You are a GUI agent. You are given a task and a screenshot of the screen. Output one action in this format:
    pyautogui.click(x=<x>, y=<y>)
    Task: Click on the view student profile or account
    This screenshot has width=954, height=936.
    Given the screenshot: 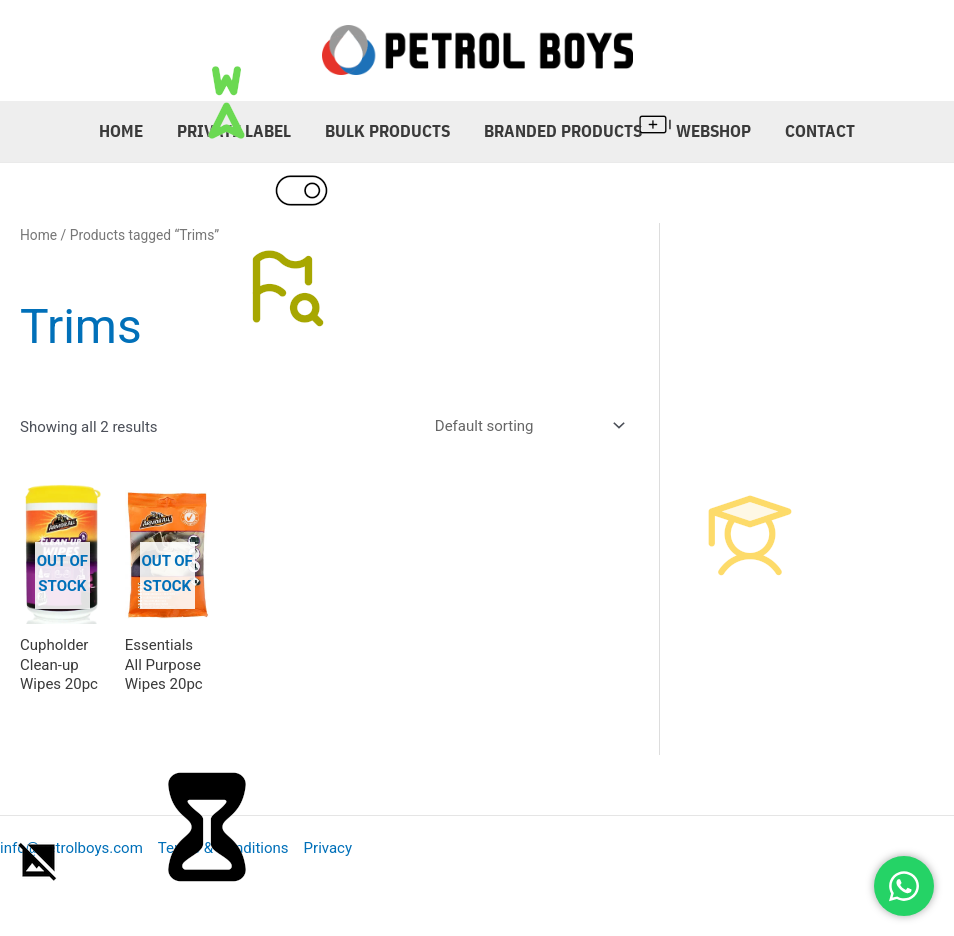 What is the action you would take?
    pyautogui.click(x=750, y=537)
    